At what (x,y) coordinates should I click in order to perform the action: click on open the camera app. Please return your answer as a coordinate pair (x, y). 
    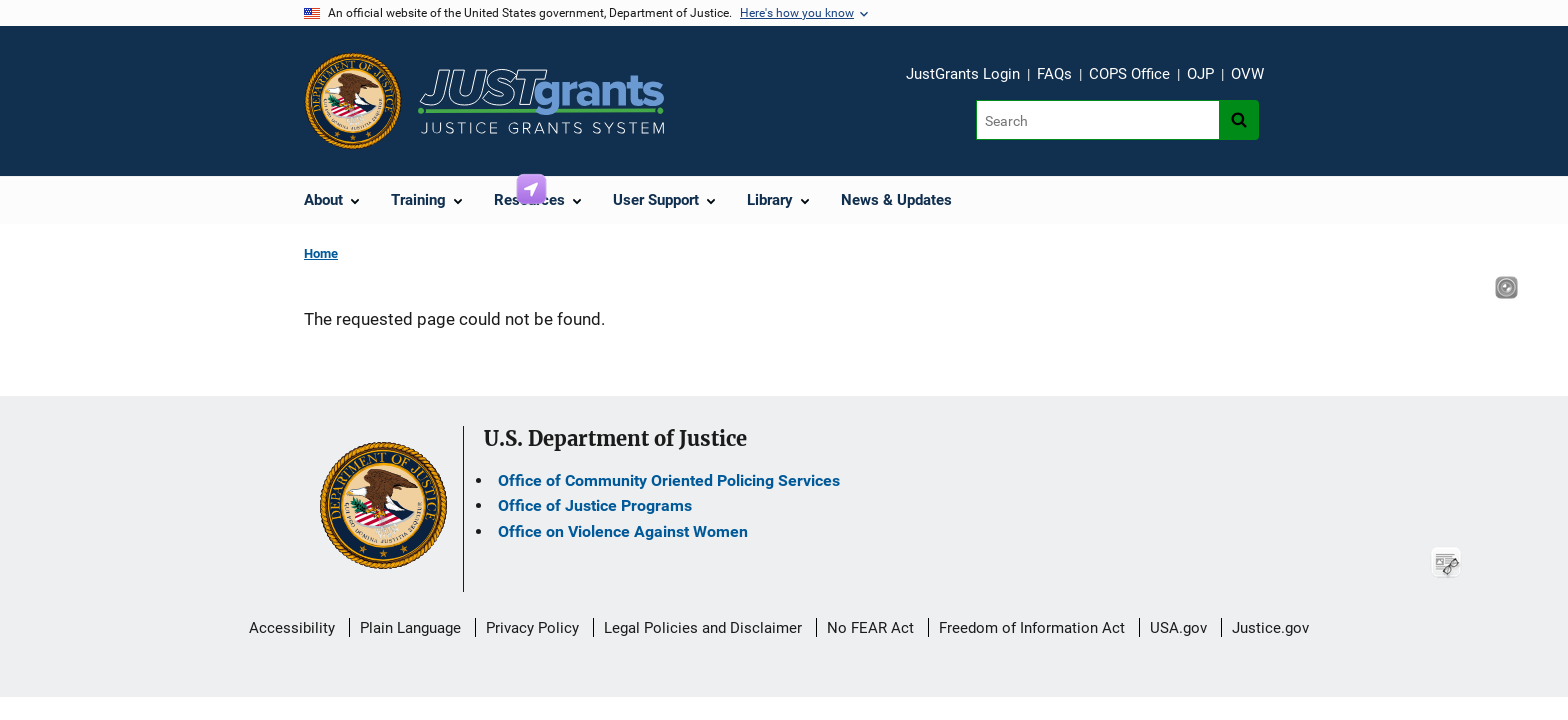
    Looking at the image, I should click on (1506, 287).